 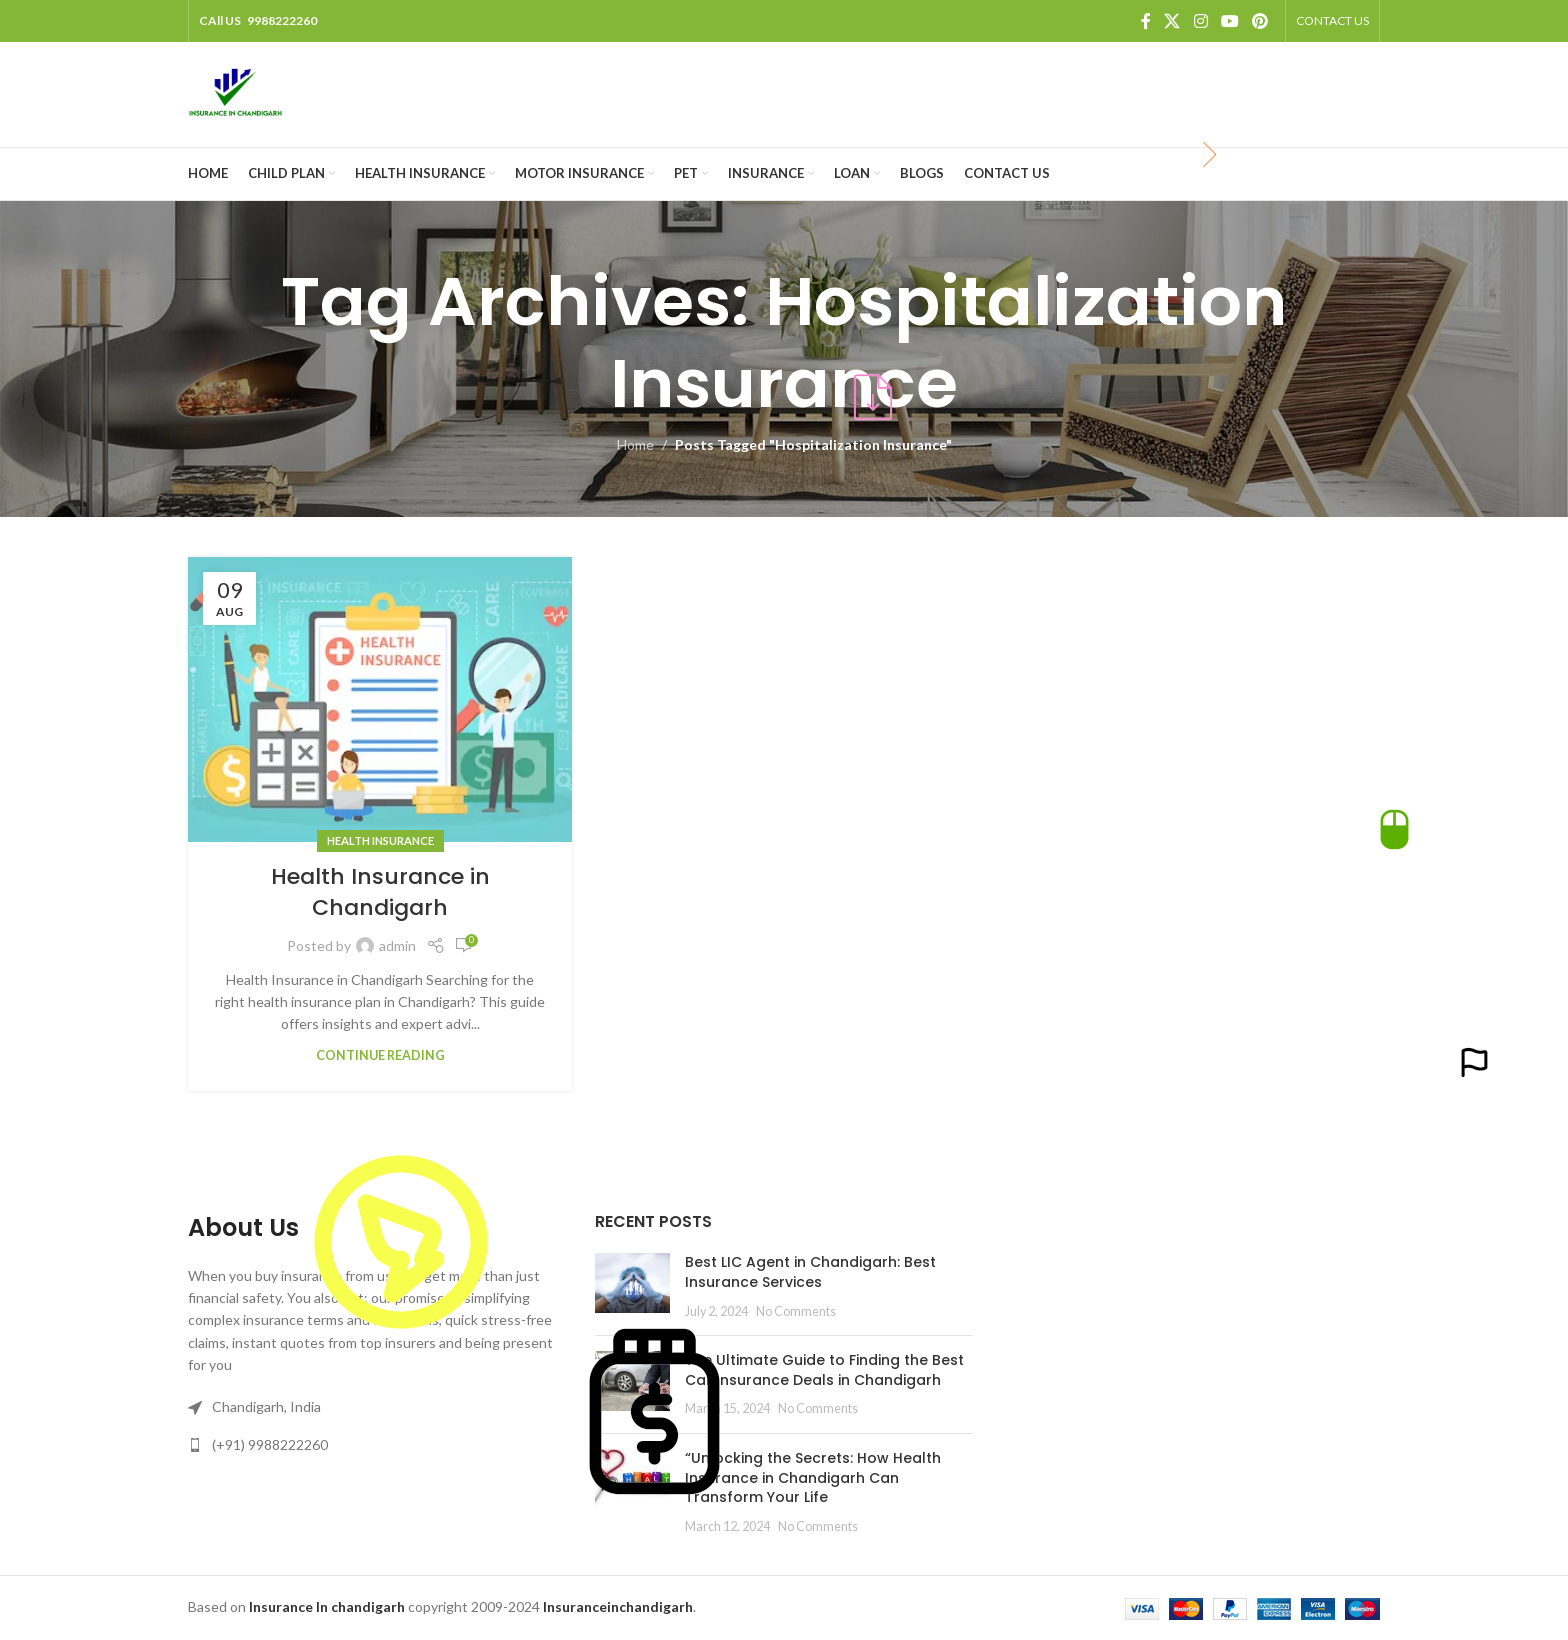 I want to click on indicates mouse input is available or required, so click(x=1394, y=829).